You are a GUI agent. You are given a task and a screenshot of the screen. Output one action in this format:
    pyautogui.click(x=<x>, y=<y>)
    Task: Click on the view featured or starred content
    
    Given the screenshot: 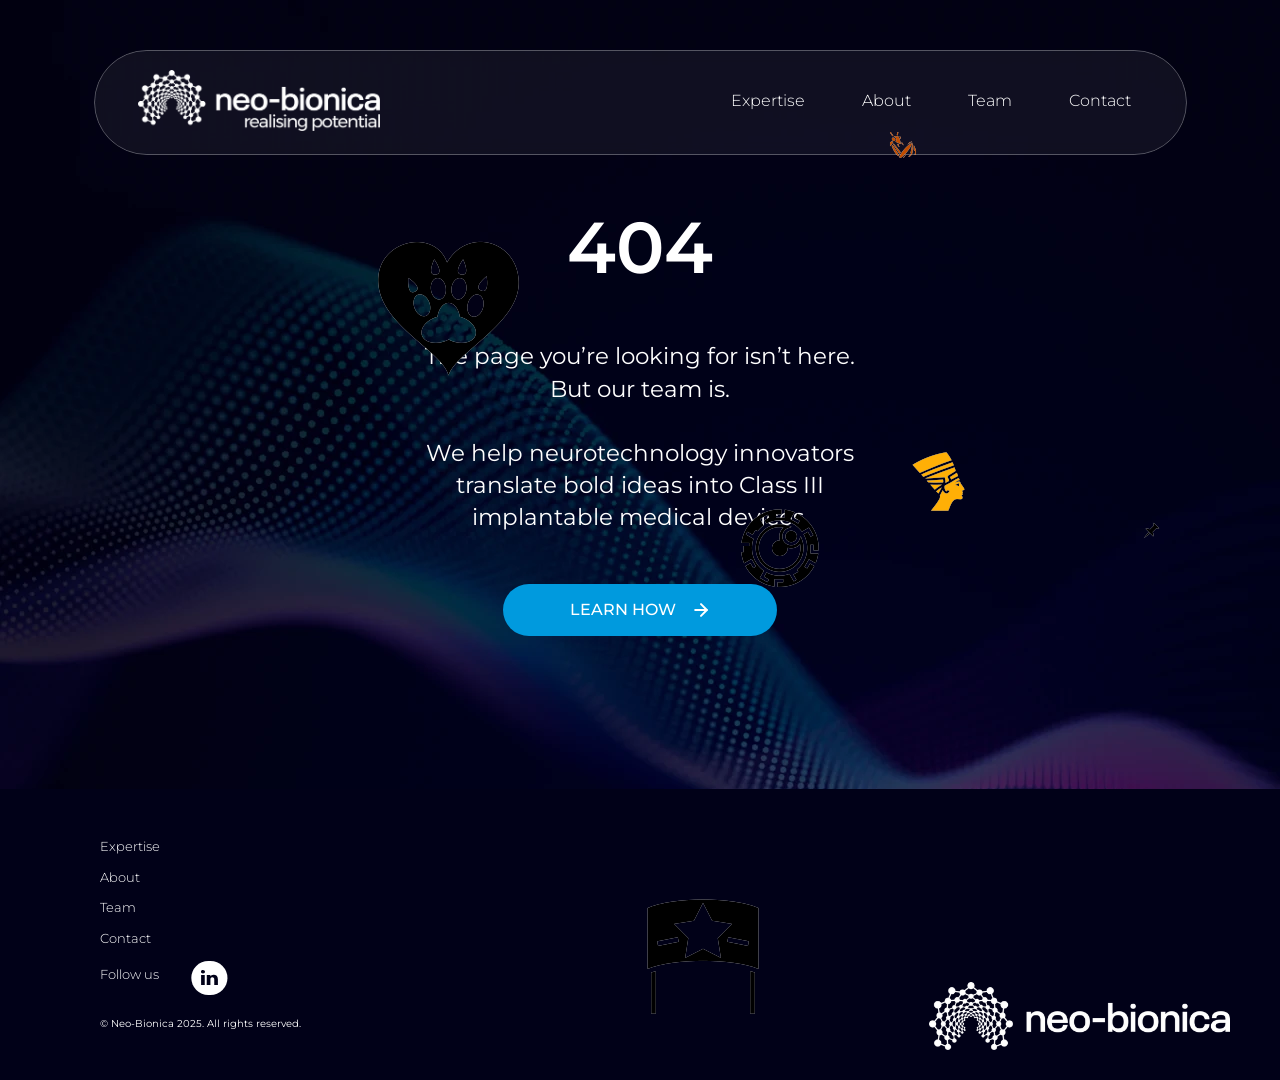 What is the action you would take?
    pyautogui.click(x=703, y=956)
    